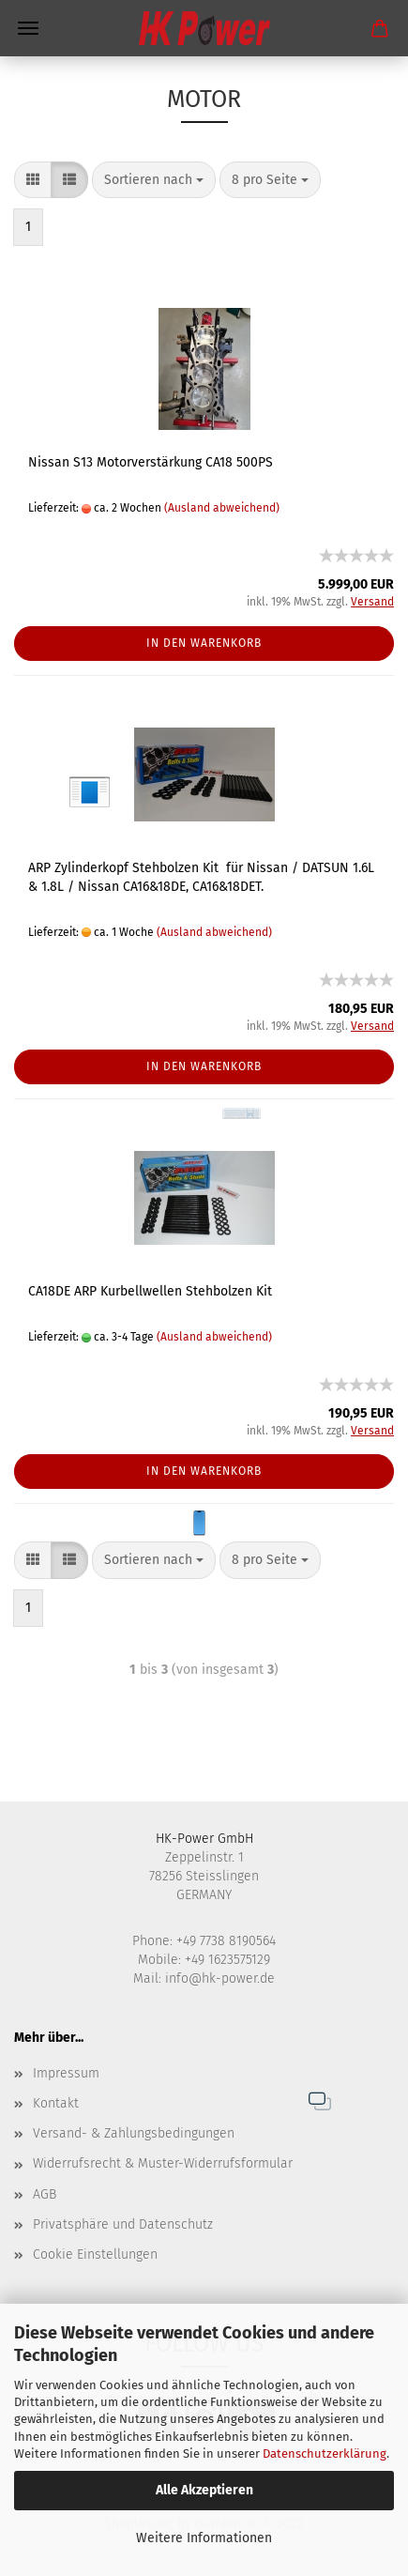 This screenshot has width=408, height=2576. I want to click on connect a bluetooth keyboard, so click(241, 1112).